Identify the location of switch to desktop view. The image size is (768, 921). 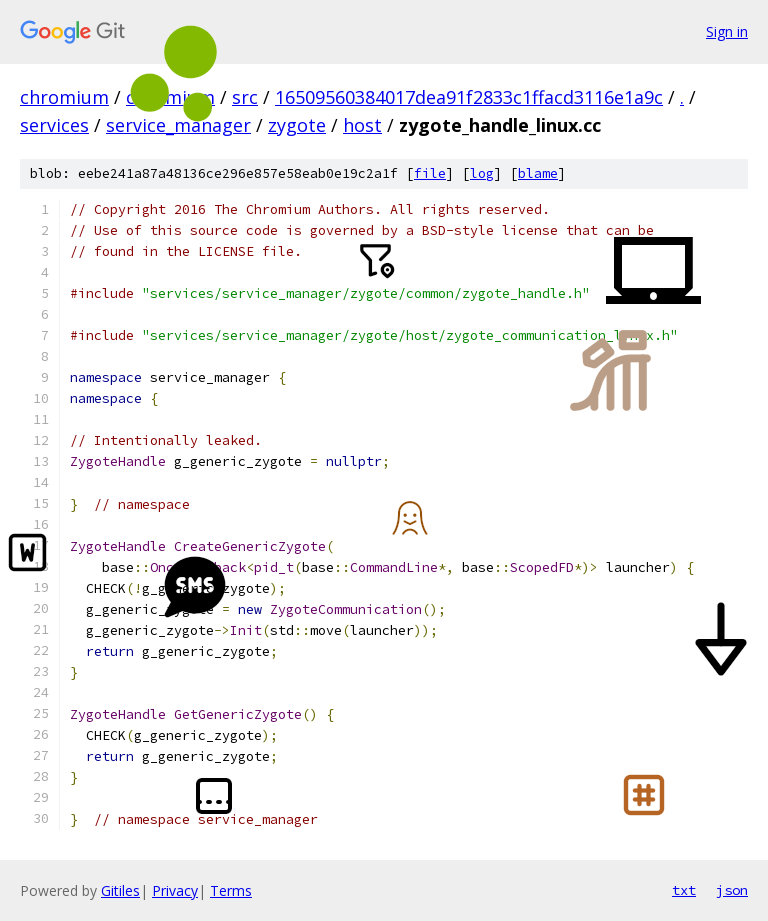
(653, 272).